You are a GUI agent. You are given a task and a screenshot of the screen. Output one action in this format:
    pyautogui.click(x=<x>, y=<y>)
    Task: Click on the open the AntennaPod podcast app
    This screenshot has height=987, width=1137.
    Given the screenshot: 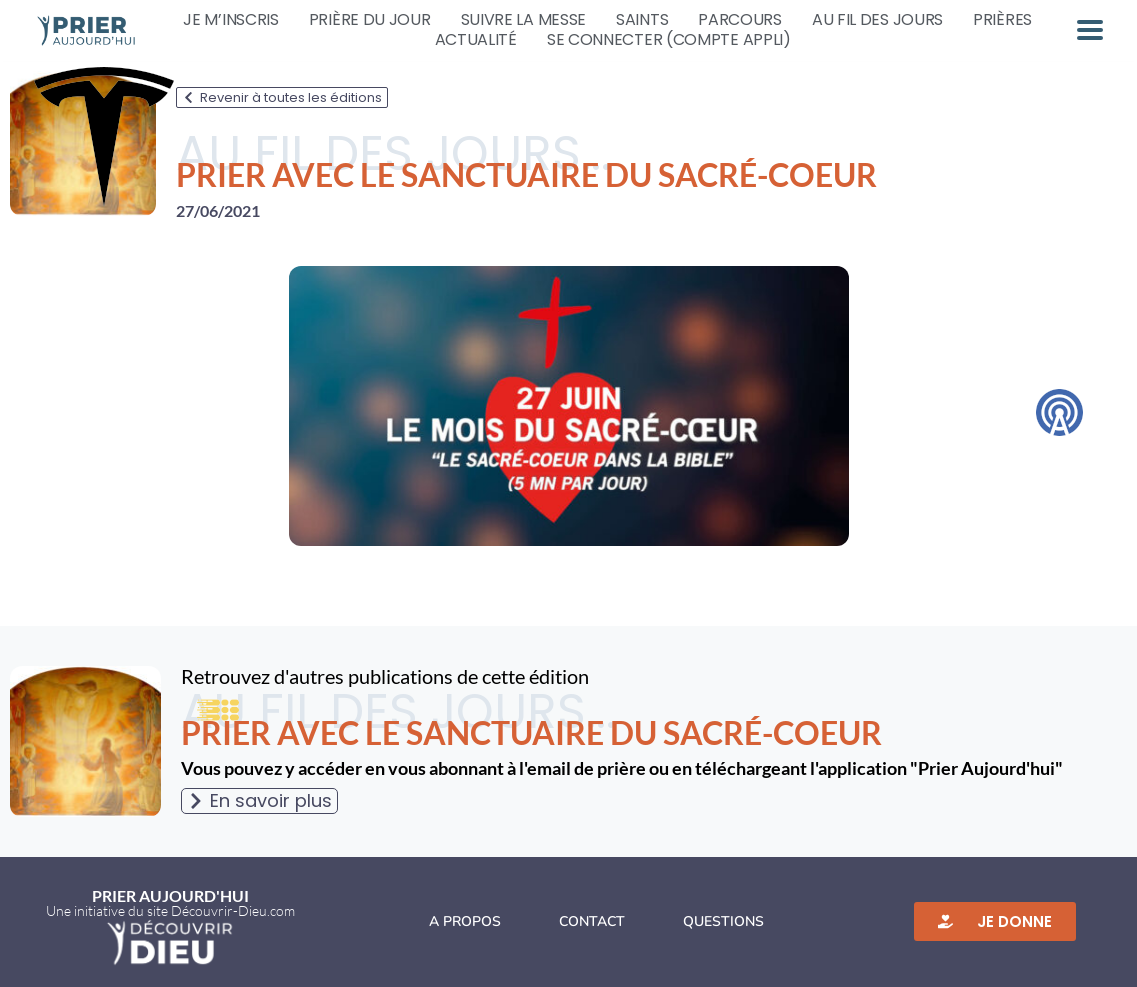 What is the action you would take?
    pyautogui.click(x=1059, y=412)
    